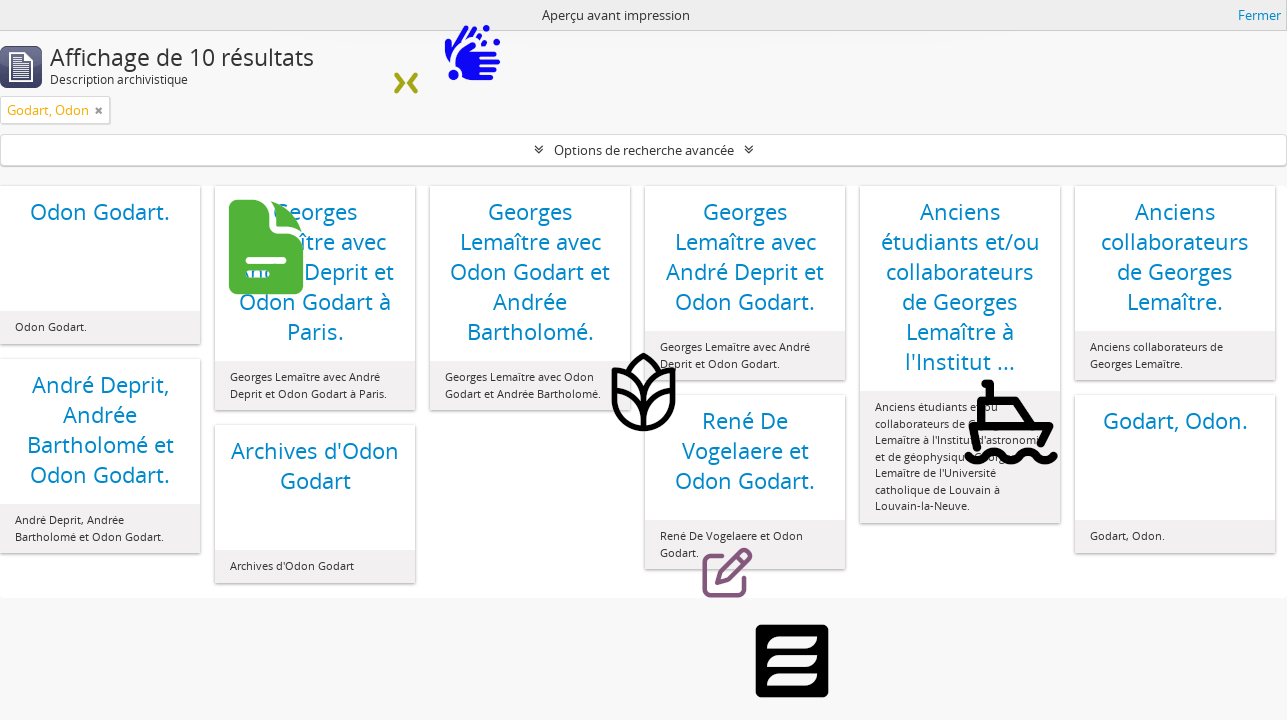 The width and height of the screenshot is (1287, 720). What do you see at coordinates (266, 247) in the screenshot?
I see `view document details` at bounding box center [266, 247].